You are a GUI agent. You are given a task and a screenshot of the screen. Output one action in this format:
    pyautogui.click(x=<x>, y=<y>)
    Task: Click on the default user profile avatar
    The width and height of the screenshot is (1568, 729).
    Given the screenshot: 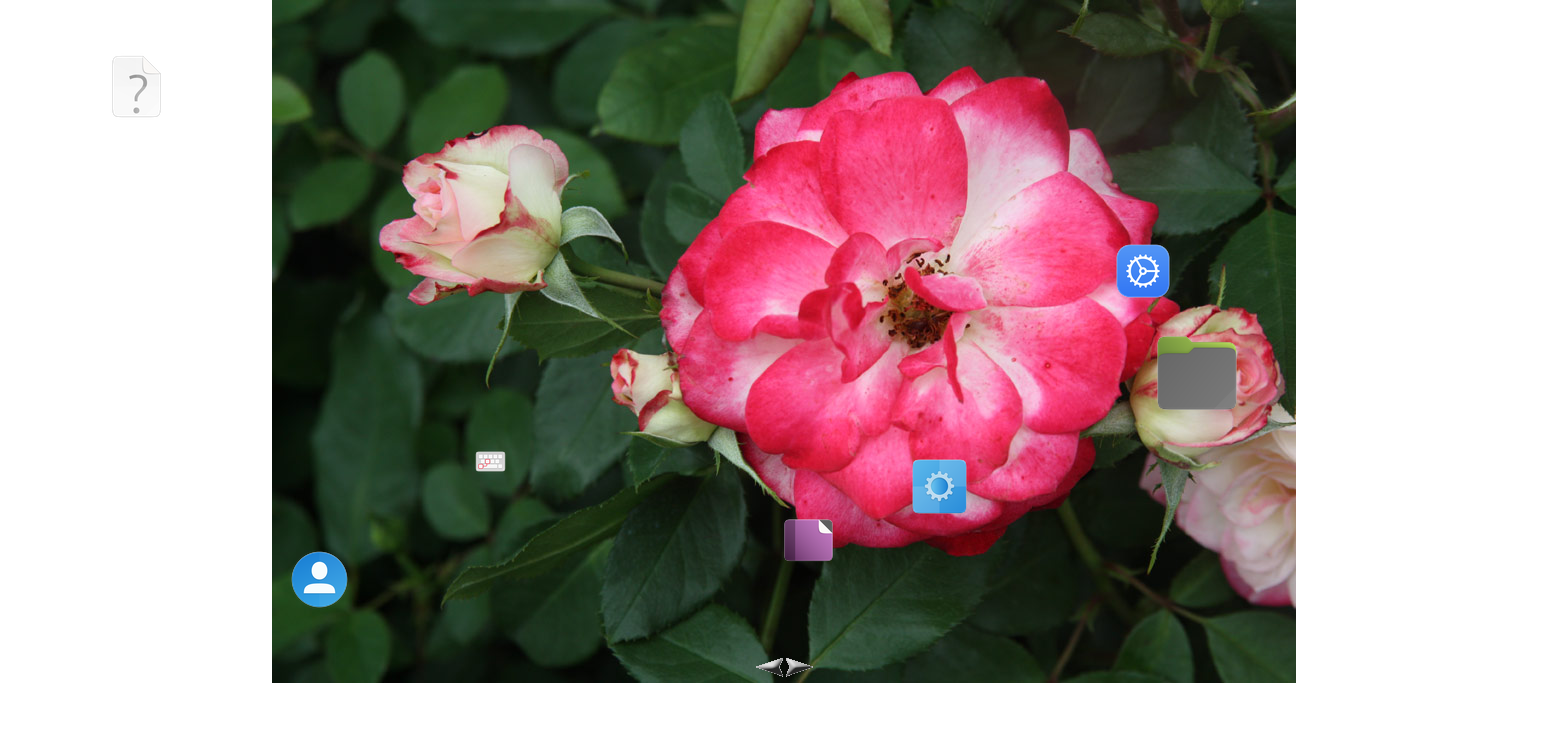 What is the action you would take?
    pyautogui.click(x=319, y=579)
    